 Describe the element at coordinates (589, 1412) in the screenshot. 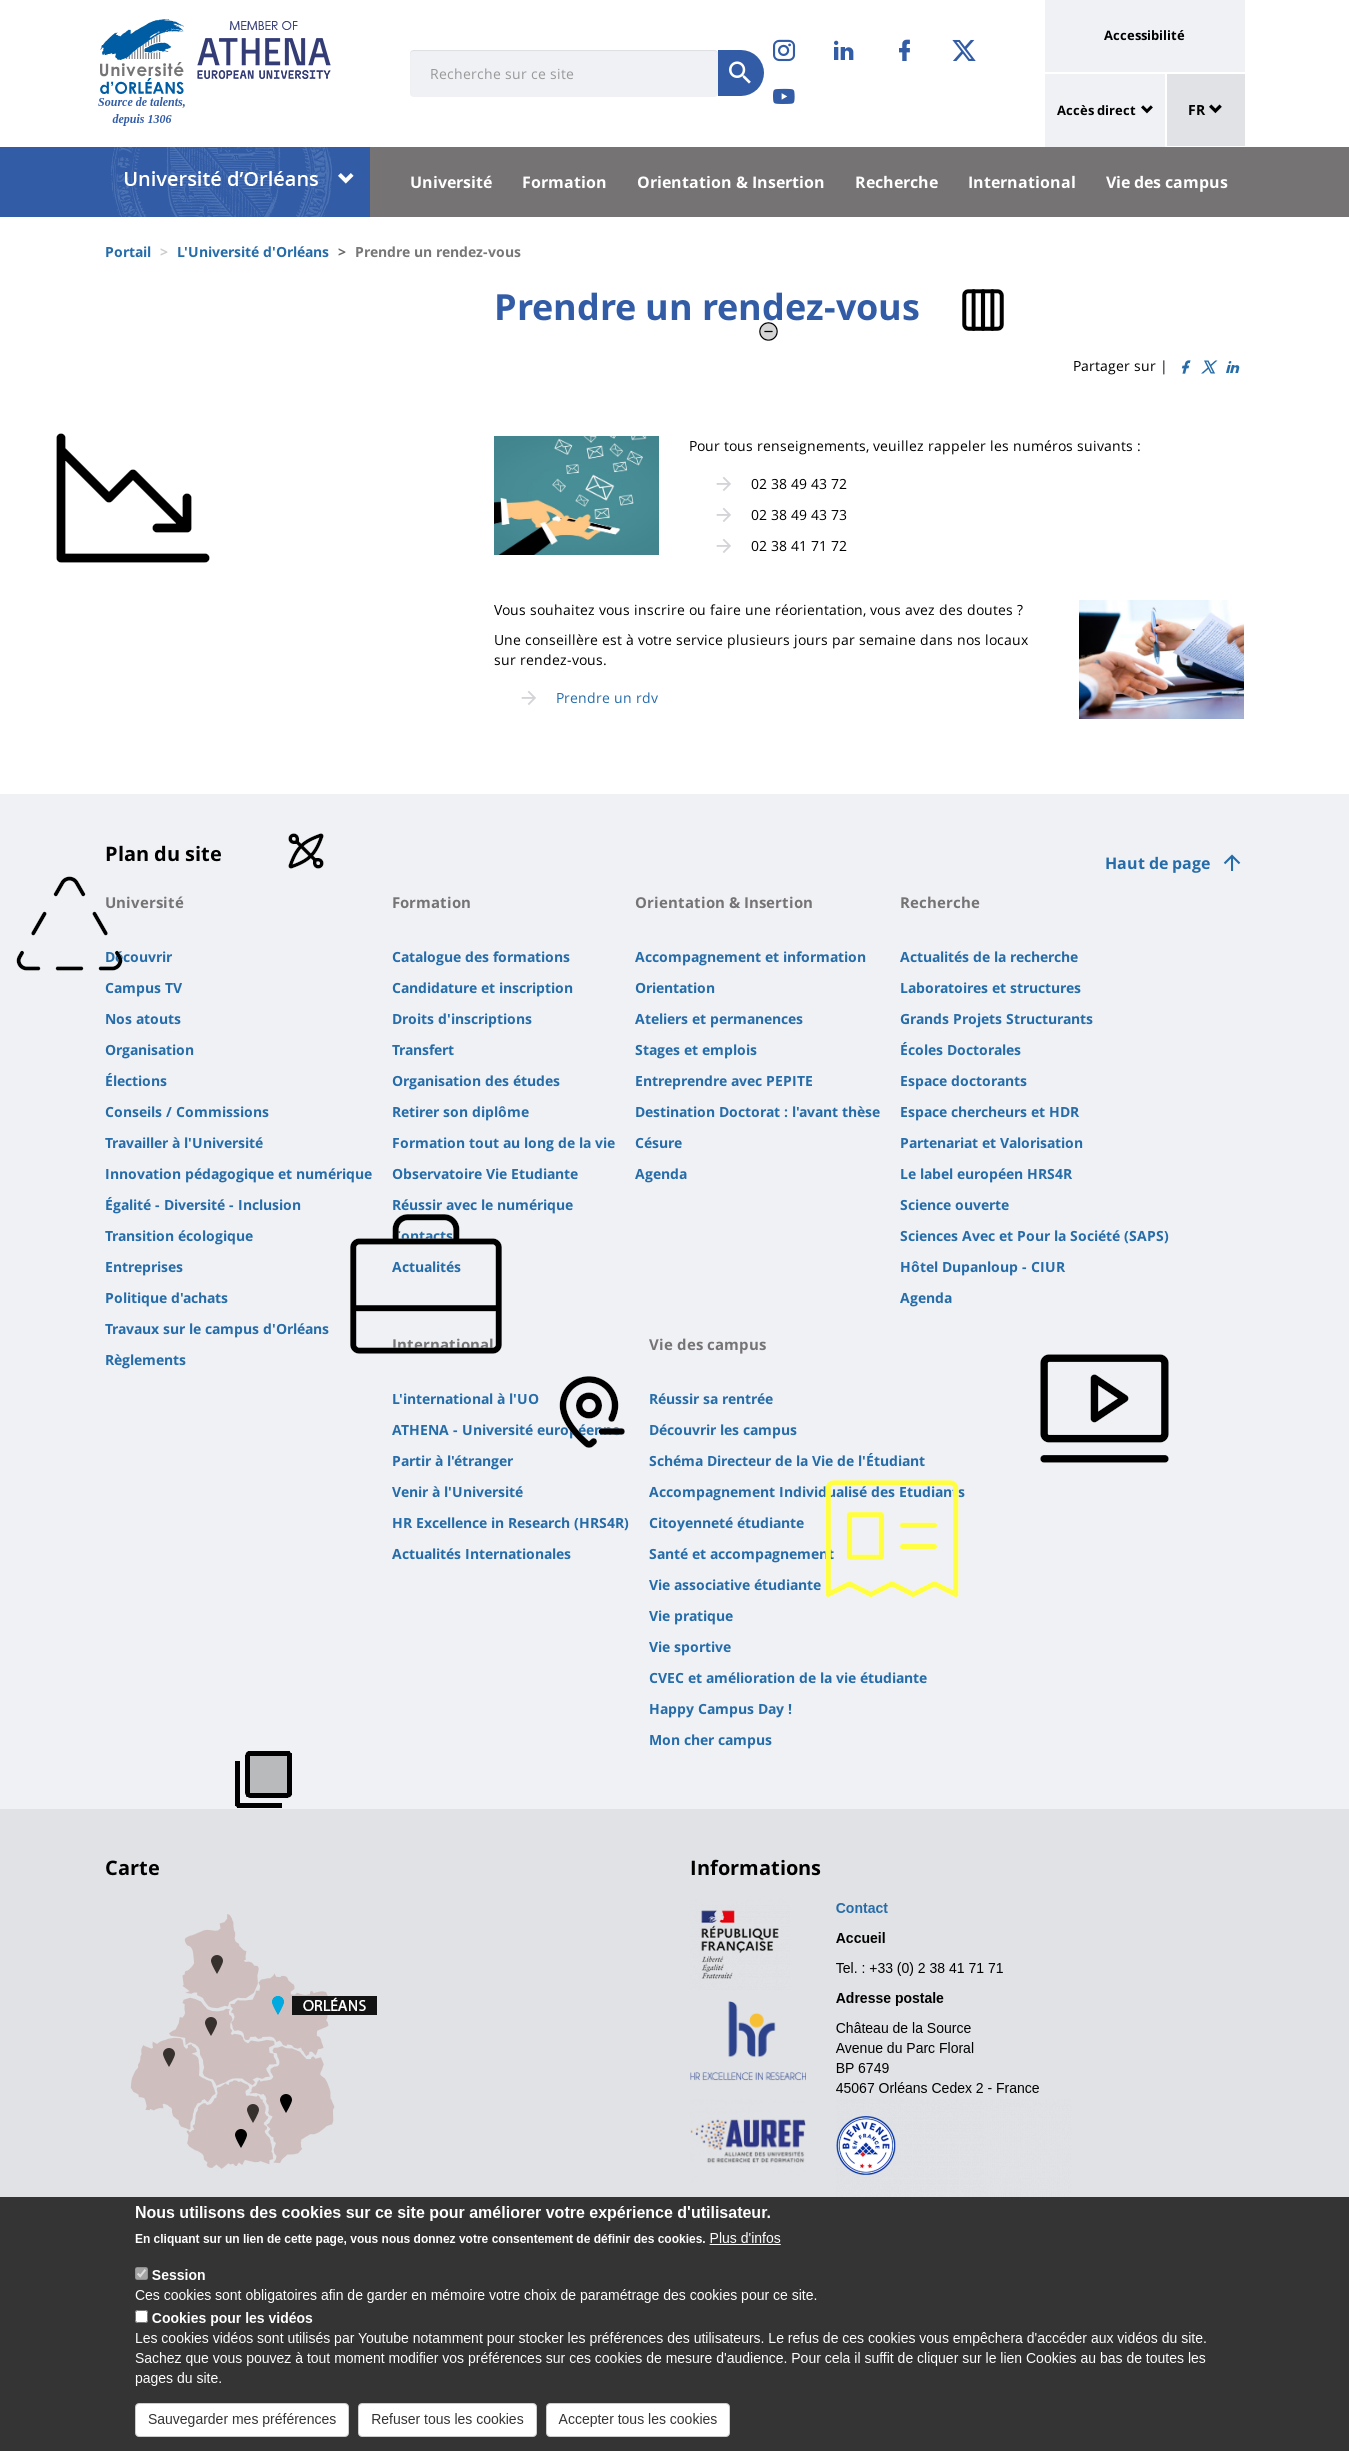

I see `remove a saved location` at that location.